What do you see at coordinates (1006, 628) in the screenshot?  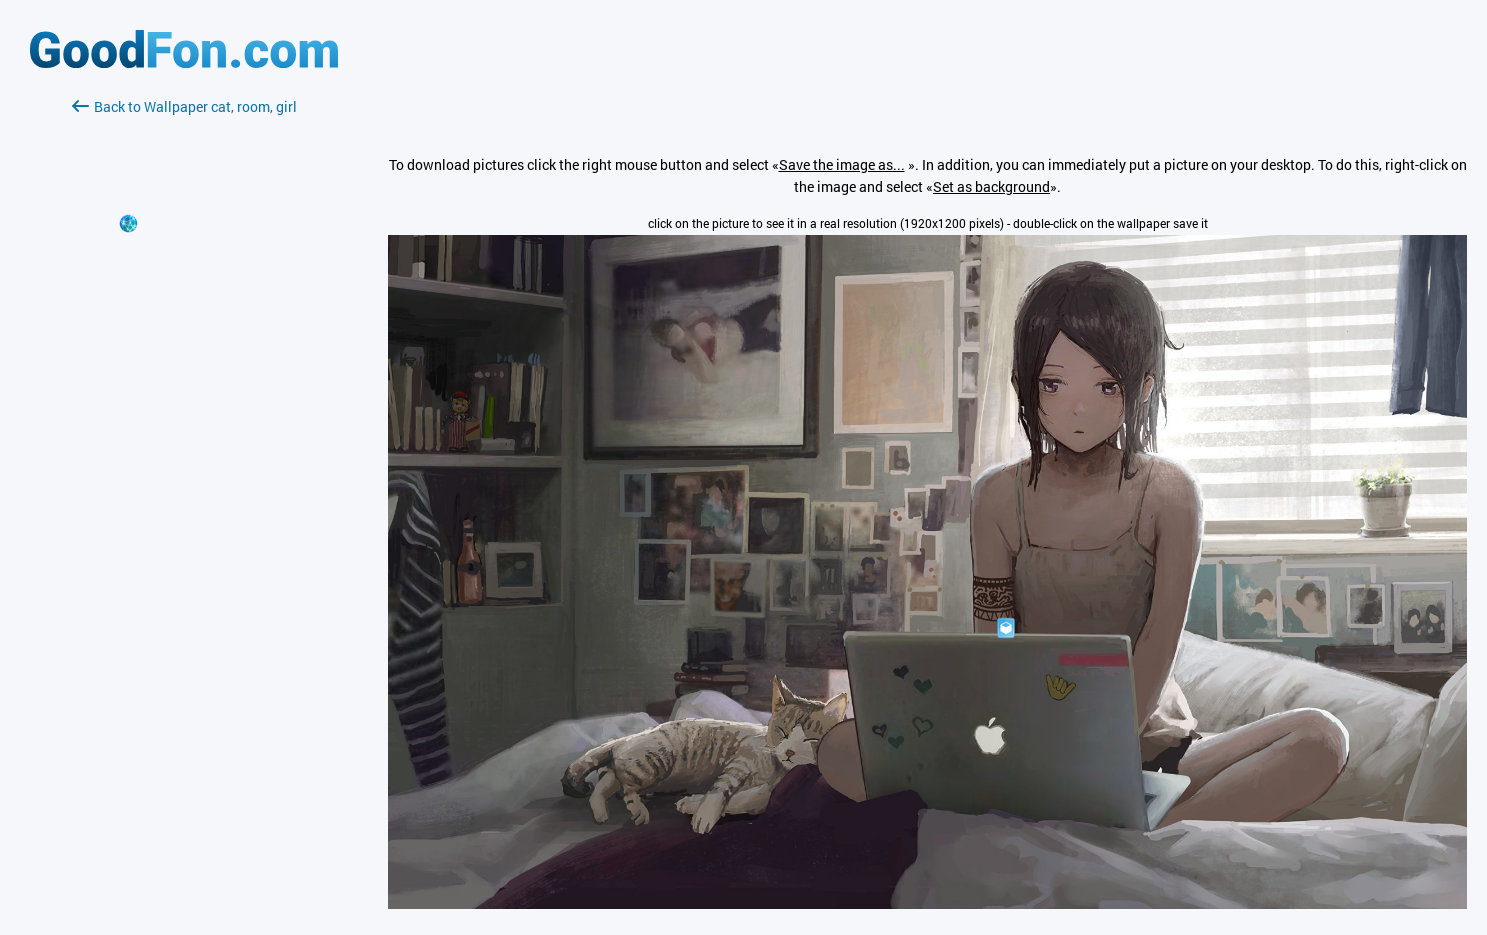 I see `flatpak application package file` at bounding box center [1006, 628].